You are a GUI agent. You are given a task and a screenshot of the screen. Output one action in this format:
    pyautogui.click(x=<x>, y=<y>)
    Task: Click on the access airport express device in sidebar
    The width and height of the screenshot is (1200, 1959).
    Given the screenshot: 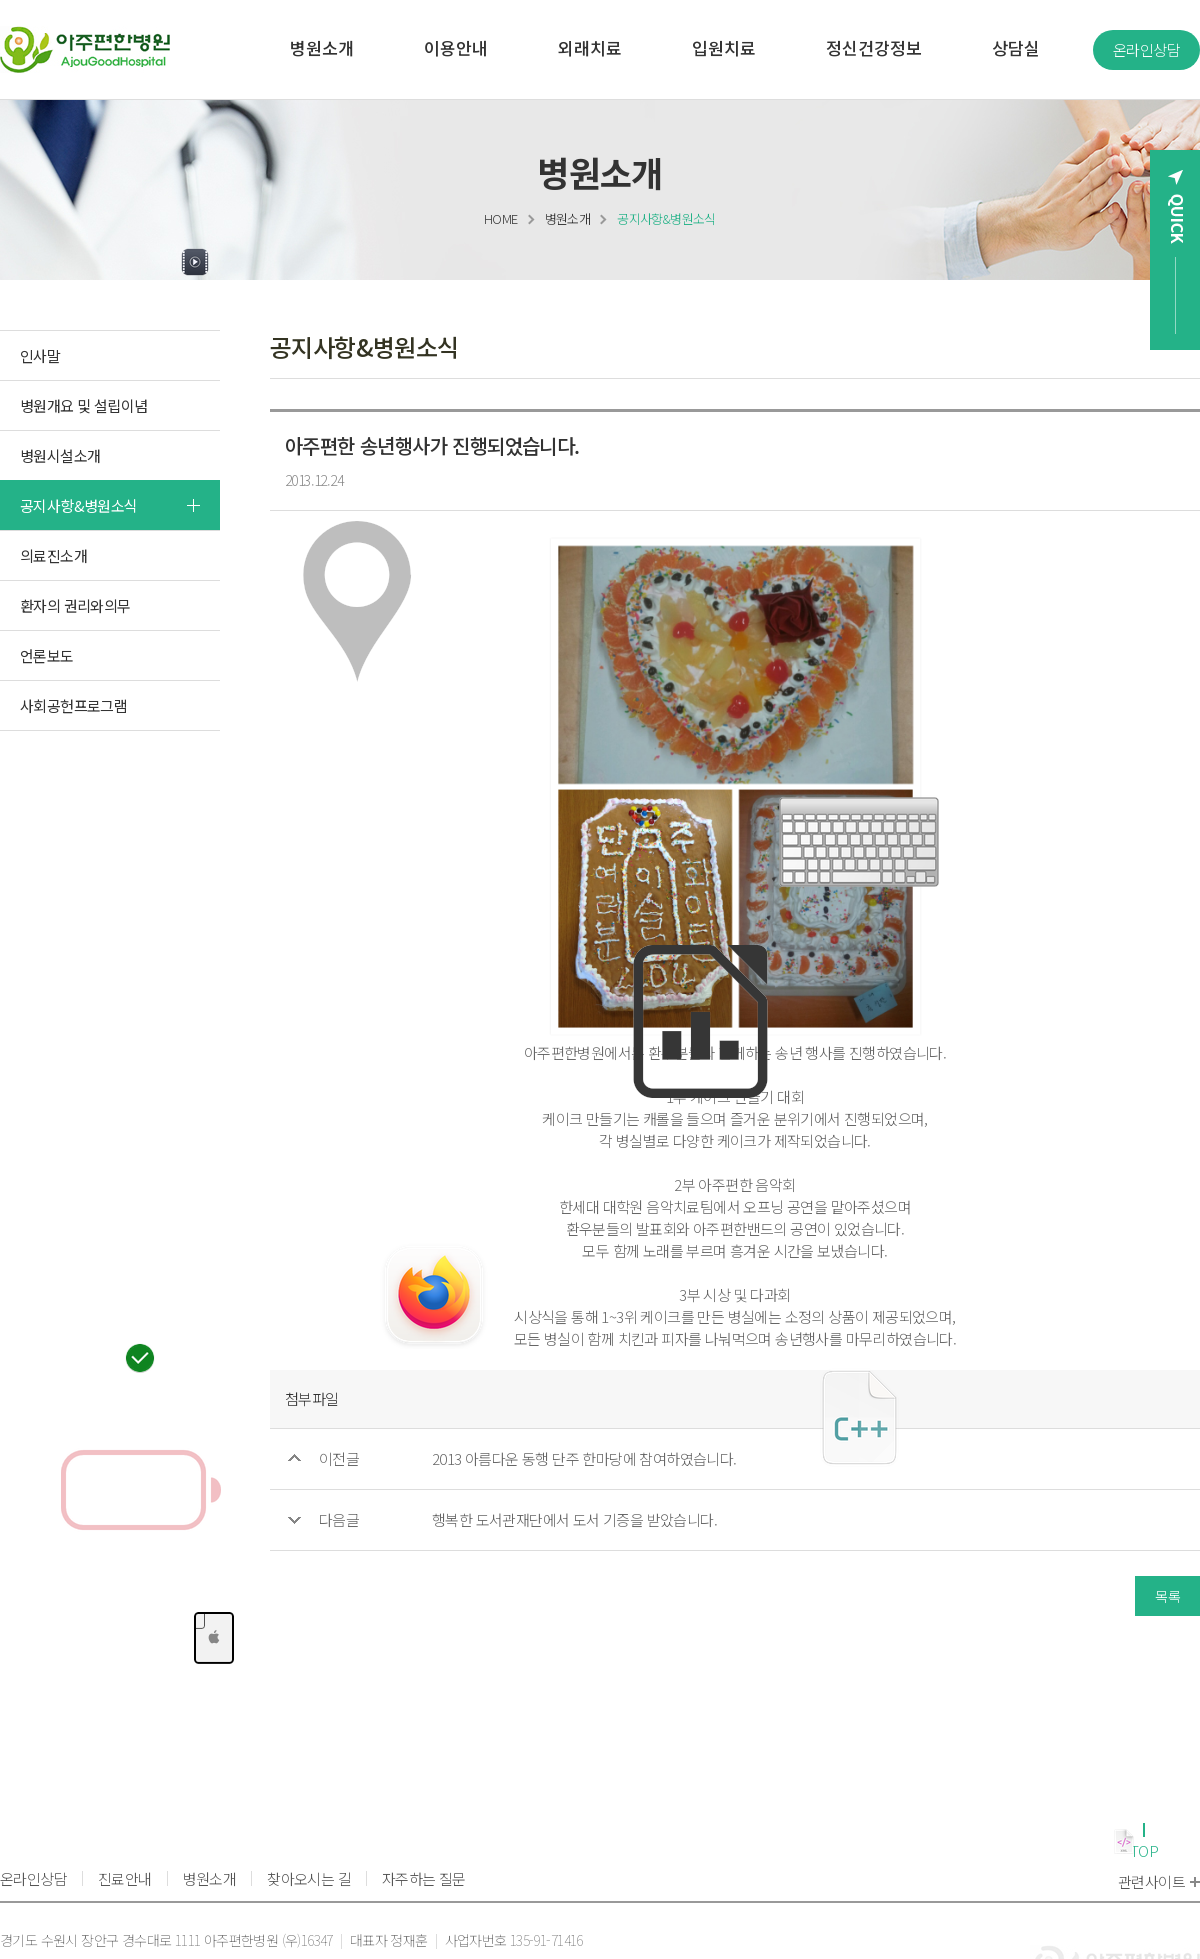 What is the action you would take?
    pyautogui.click(x=214, y=1638)
    